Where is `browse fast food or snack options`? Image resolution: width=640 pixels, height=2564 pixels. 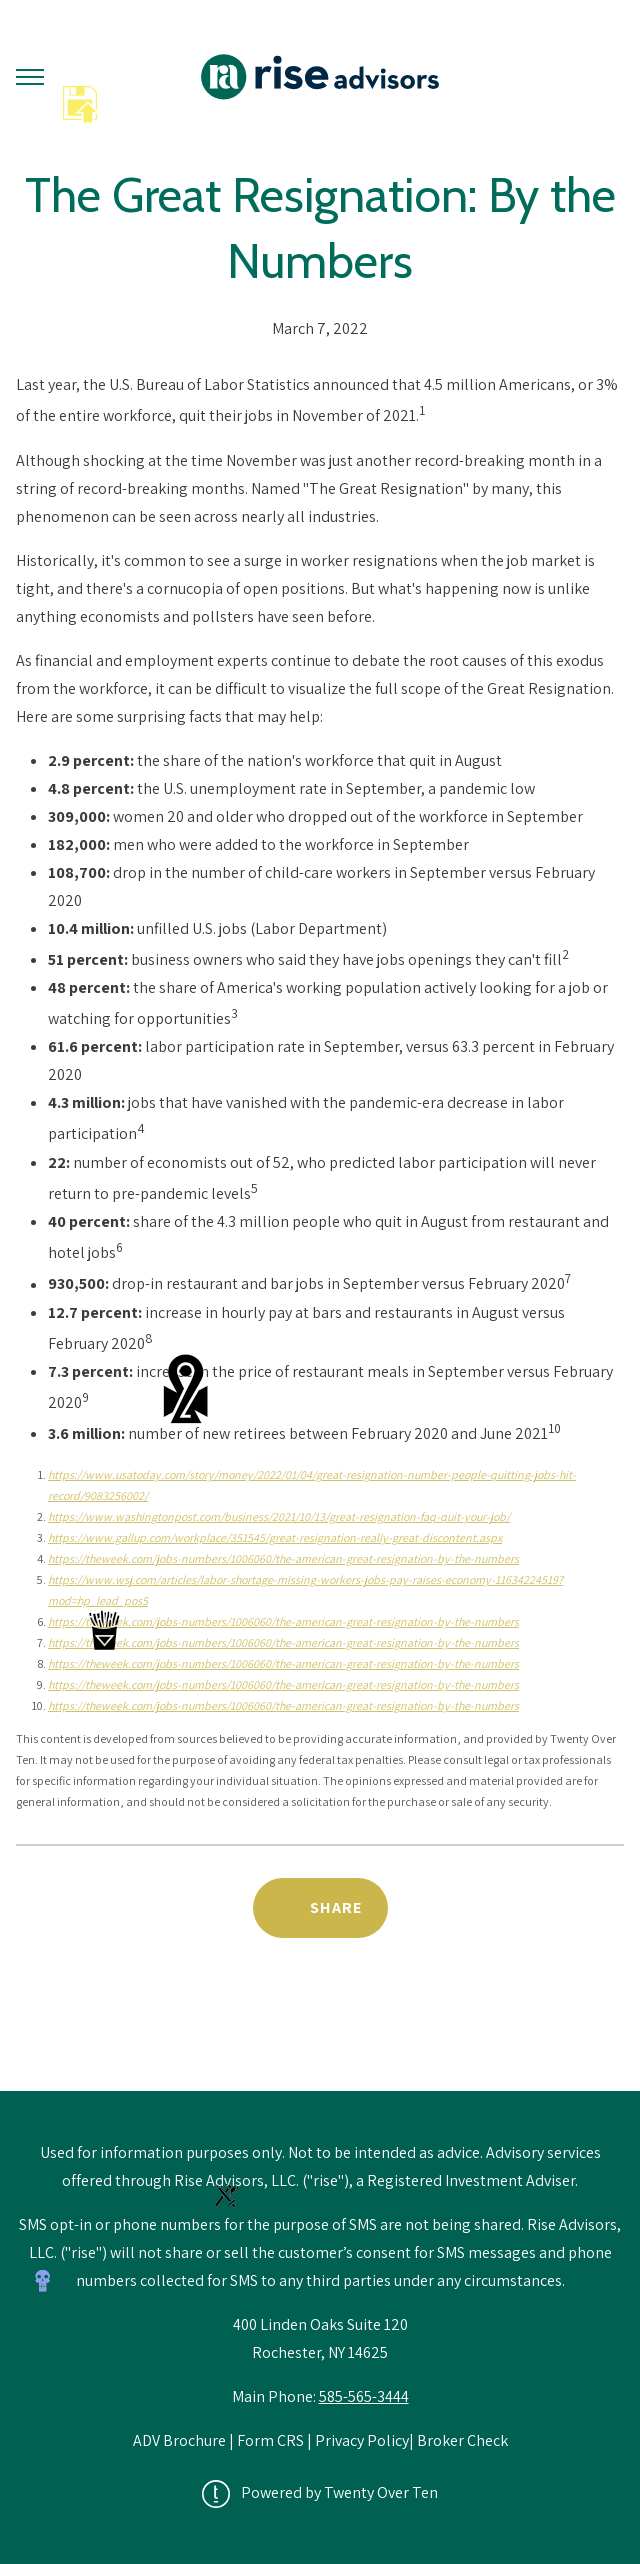 browse fast food or snack options is located at coordinates (104, 1630).